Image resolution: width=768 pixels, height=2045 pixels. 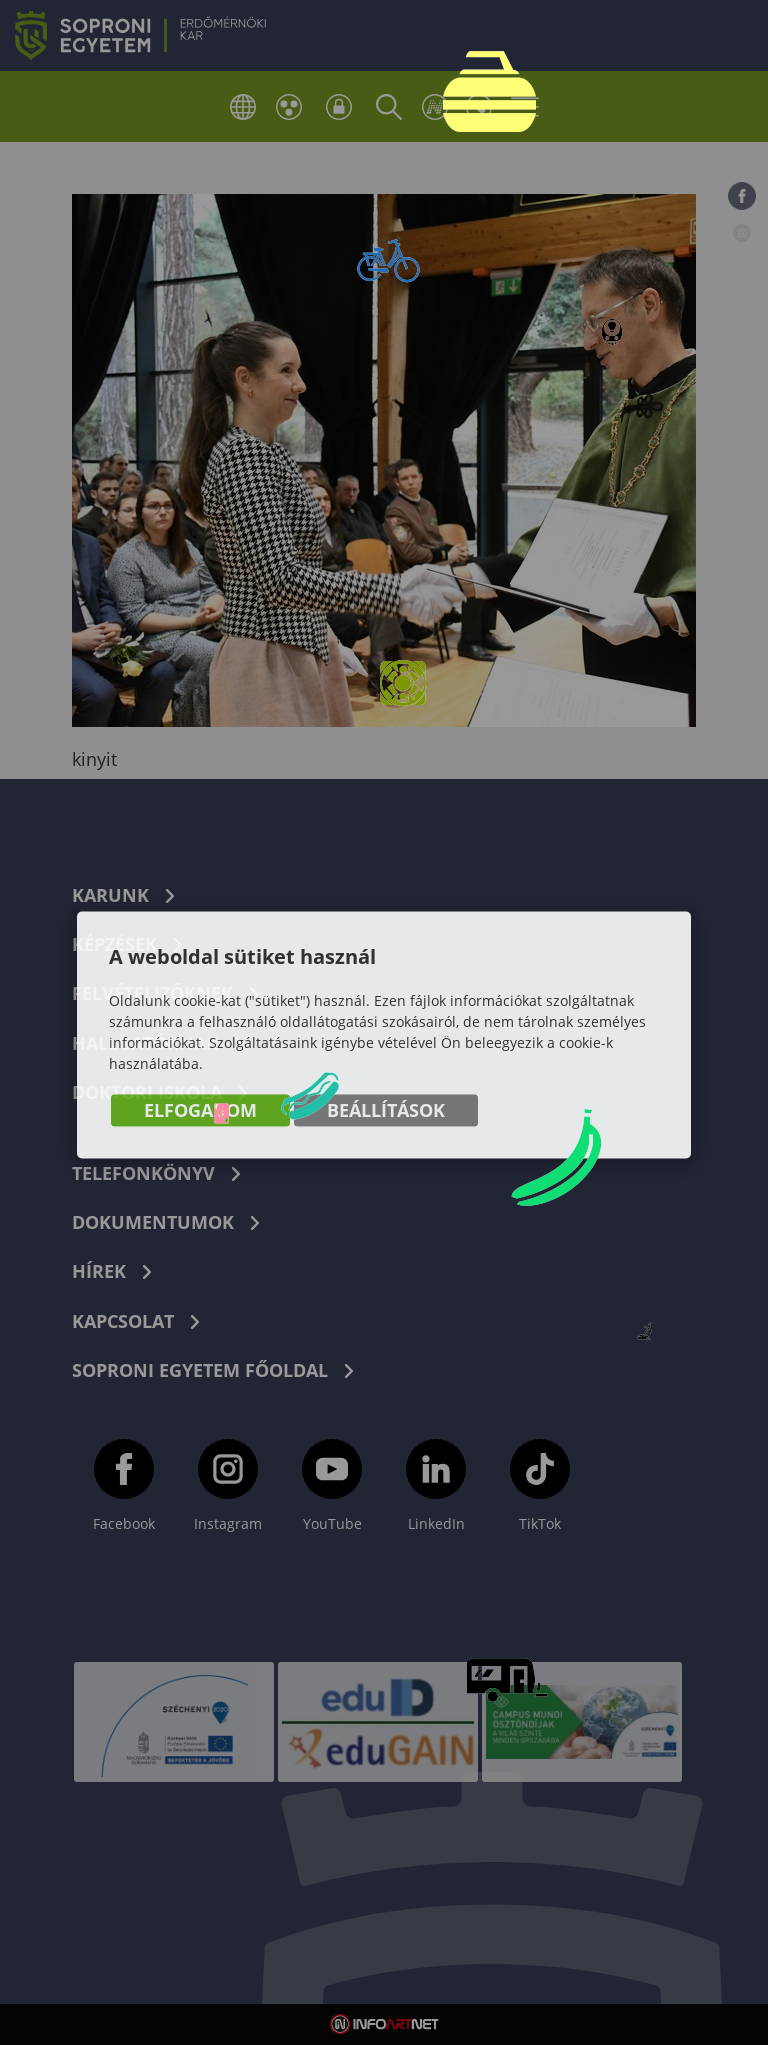 What do you see at coordinates (489, 85) in the screenshot?
I see `access curling game or sports content` at bounding box center [489, 85].